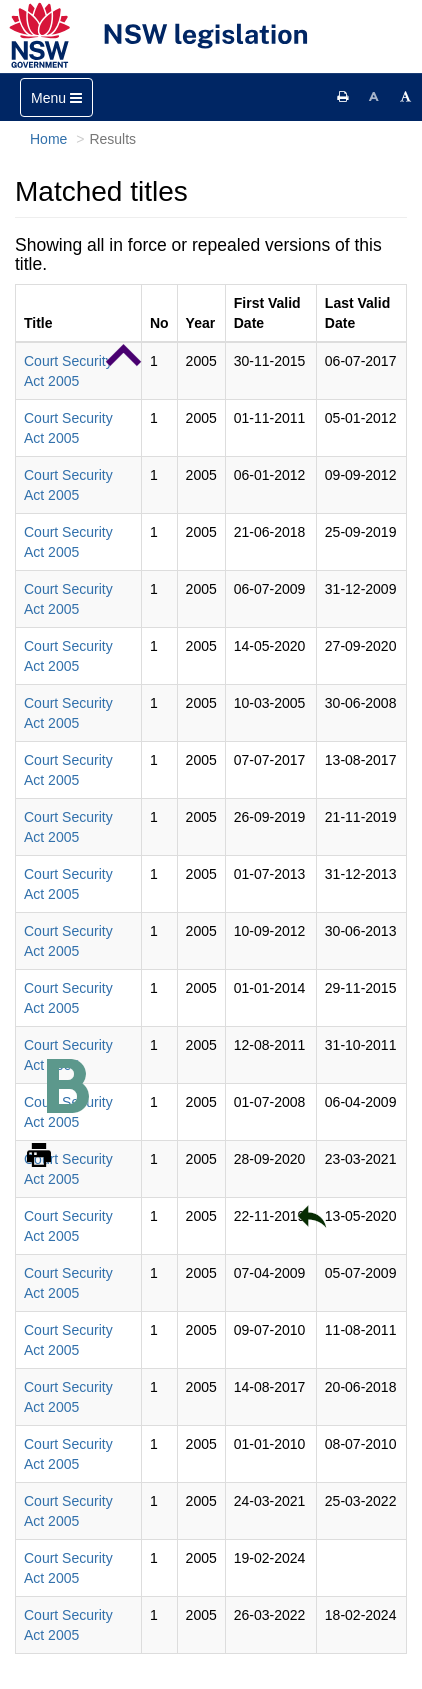 This screenshot has width=422, height=1689. What do you see at coordinates (39, 1155) in the screenshot?
I see `print the current document` at bounding box center [39, 1155].